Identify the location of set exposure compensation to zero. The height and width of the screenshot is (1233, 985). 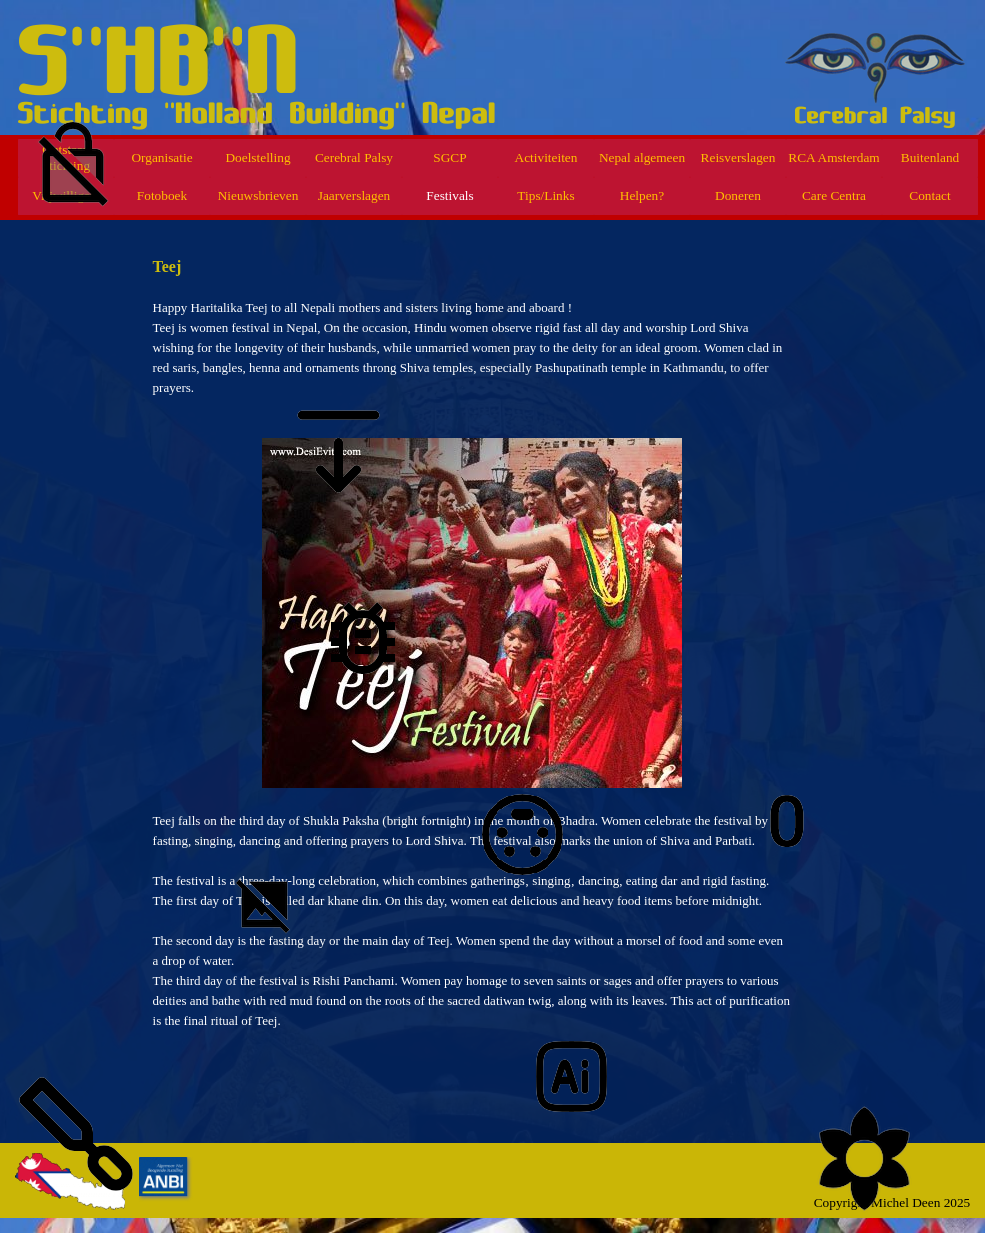
(787, 823).